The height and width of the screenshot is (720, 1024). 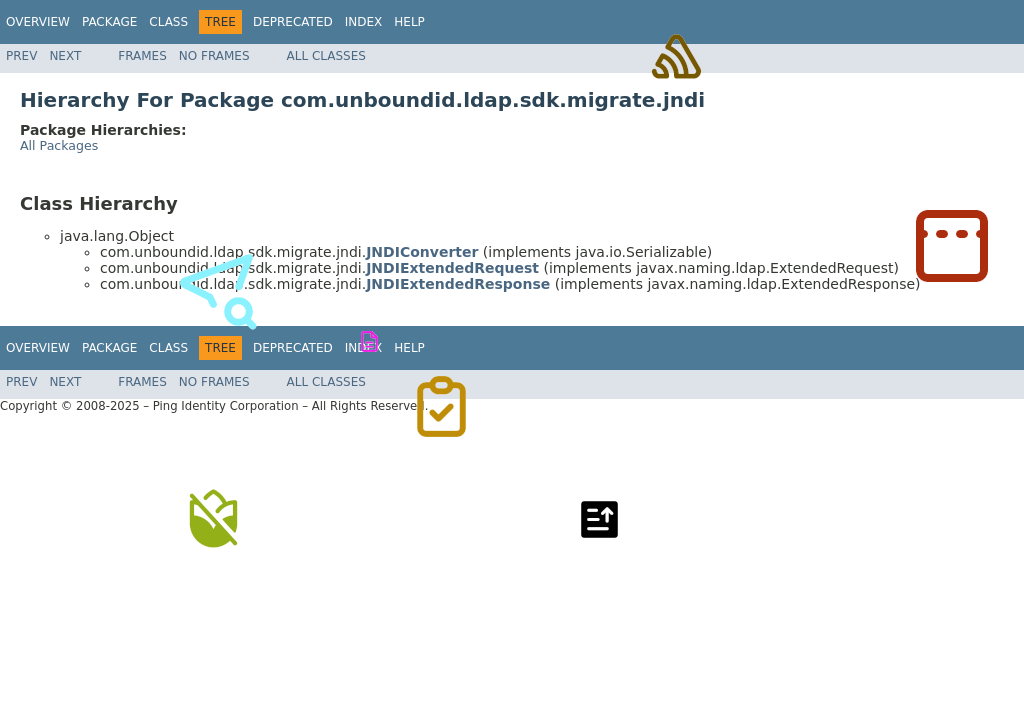 What do you see at coordinates (213, 519) in the screenshot?
I see `indicates grain-free or no grains` at bounding box center [213, 519].